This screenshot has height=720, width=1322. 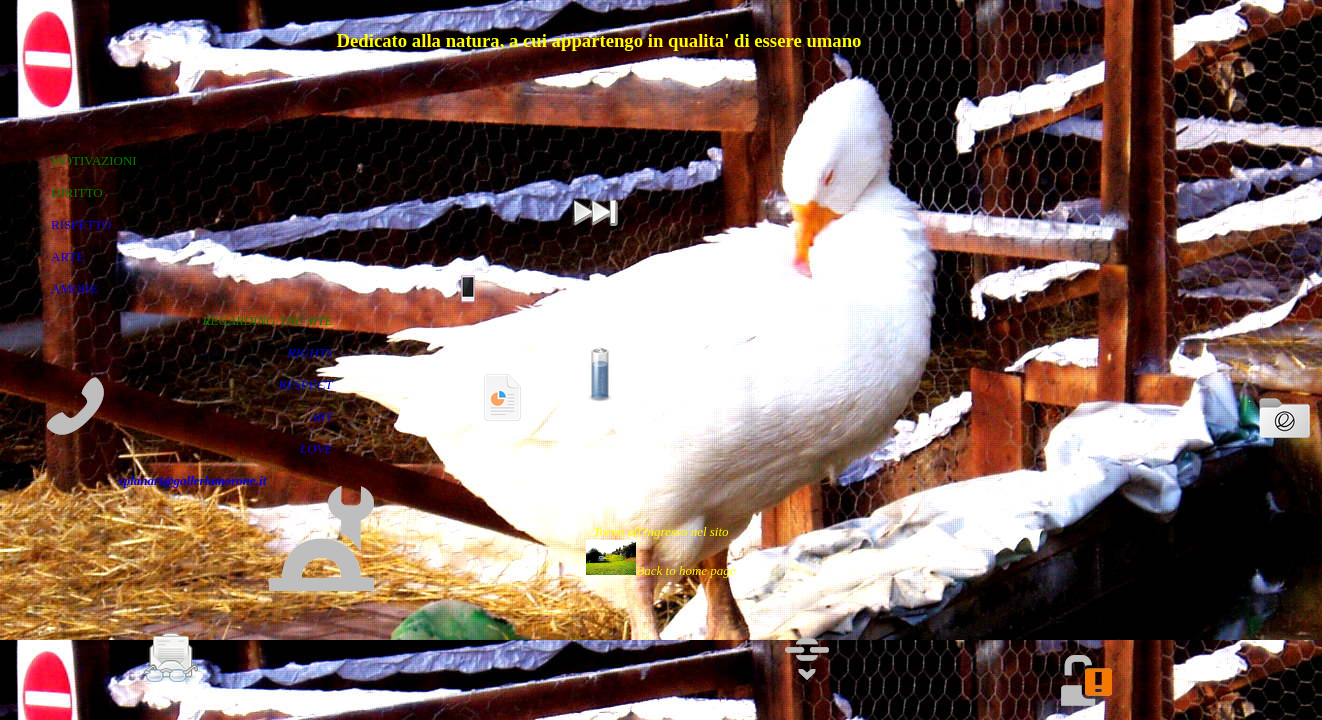 I want to click on open elementary OS system folder, so click(x=1284, y=419).